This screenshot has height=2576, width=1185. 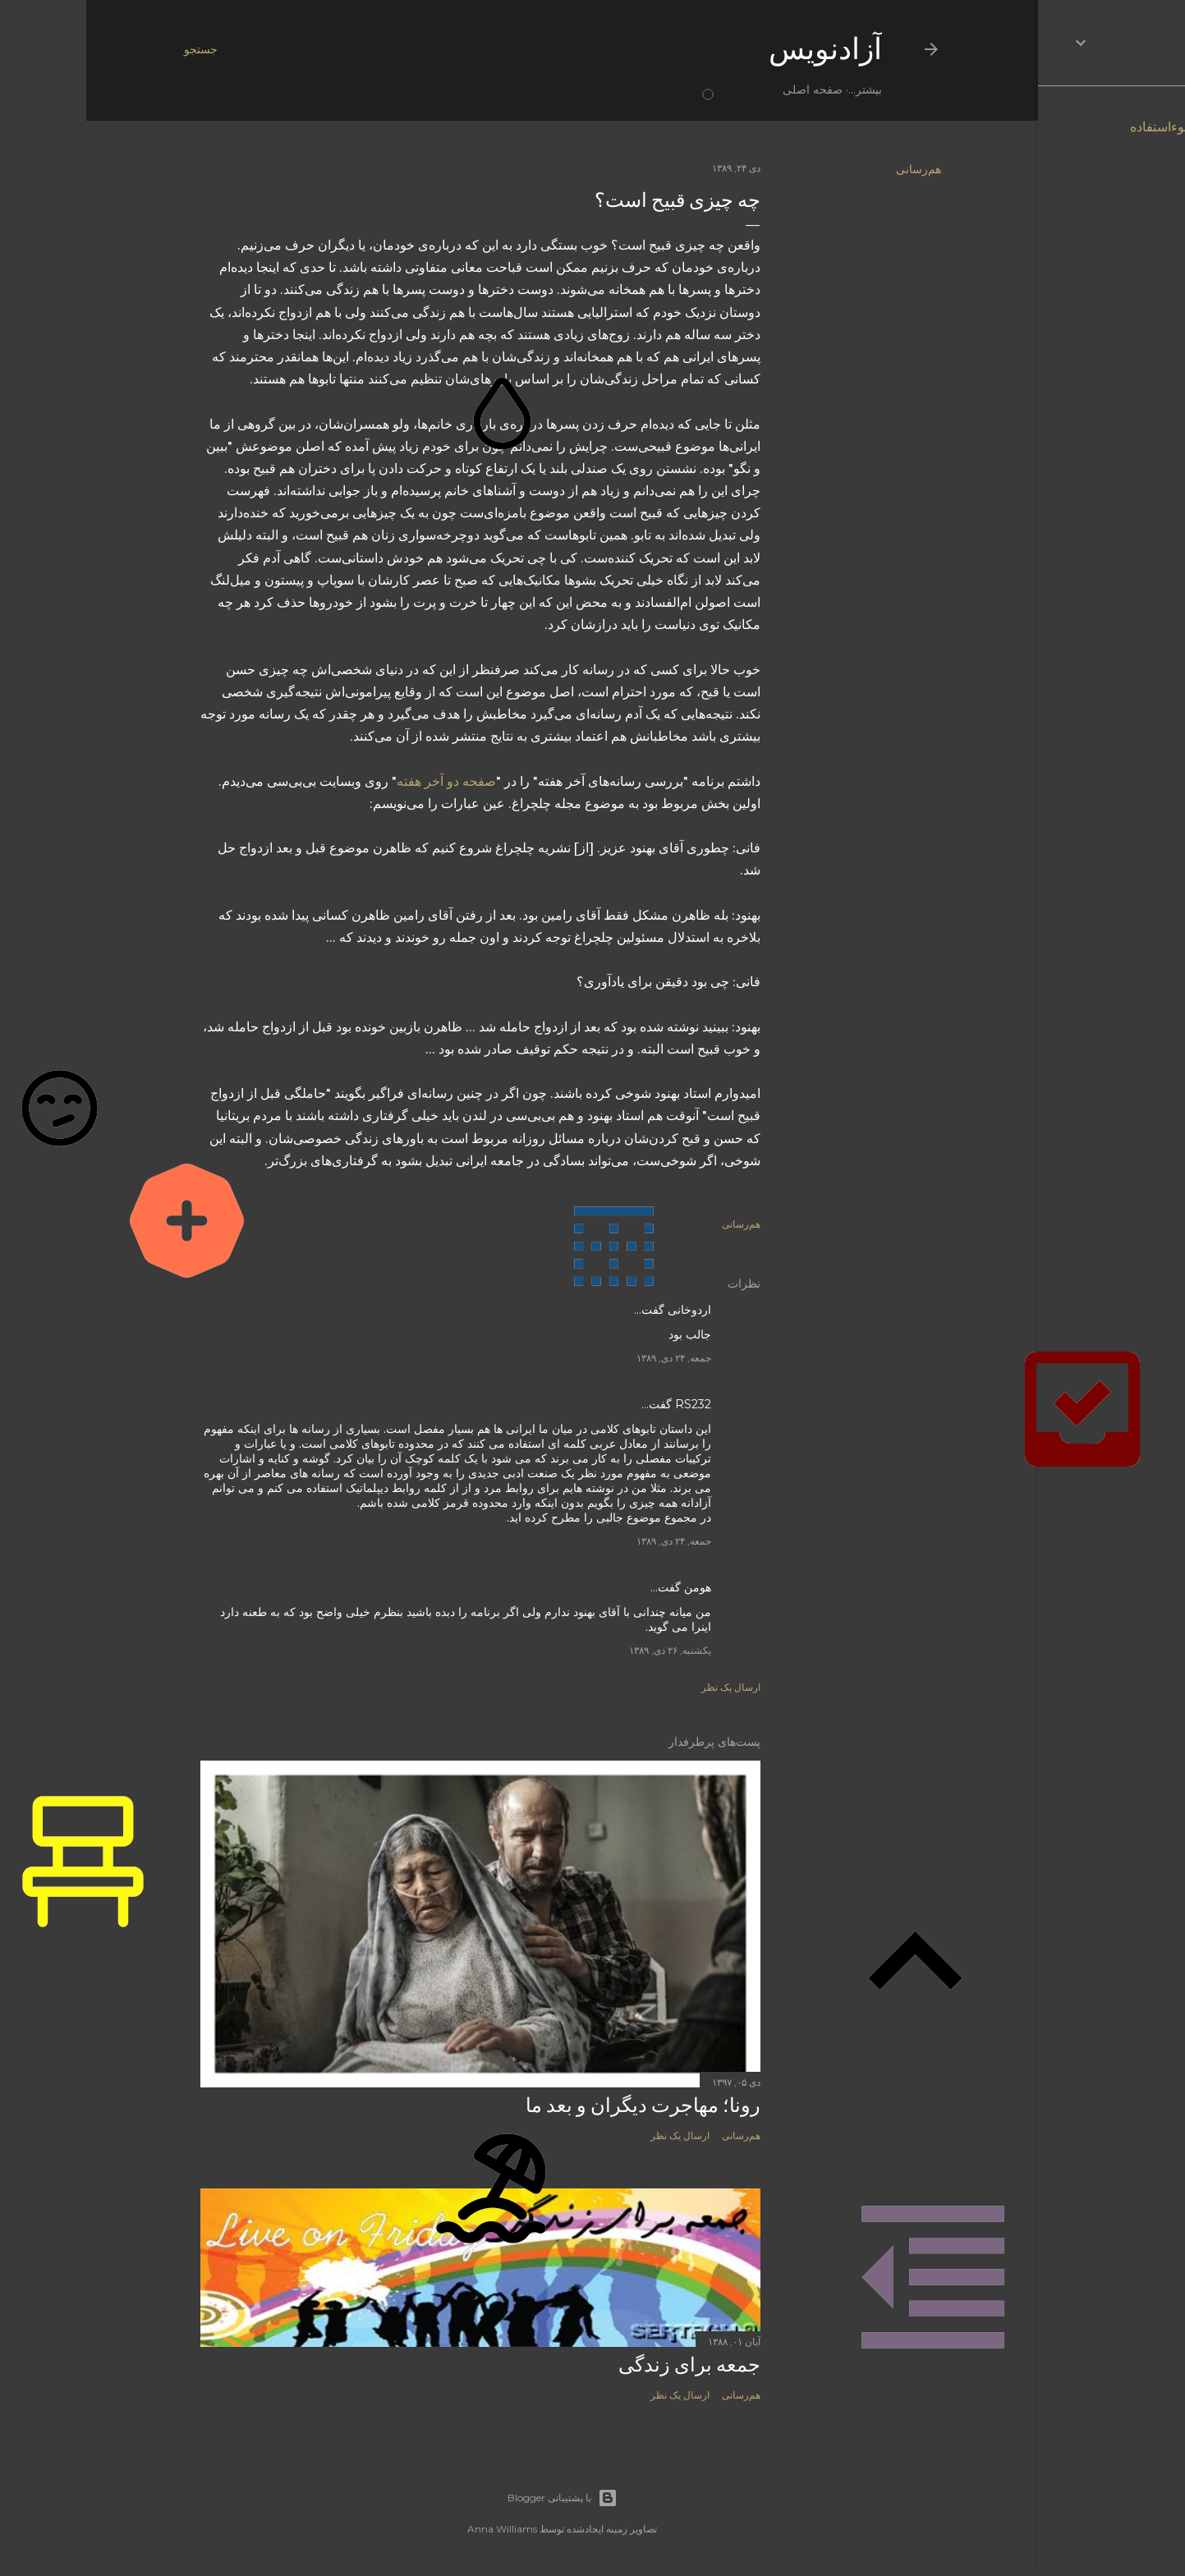 What do you see at coordinates (1082, 1409) in the screenshot?
I see `mark all inbox messages as read` at bounding box center [1082, 1409].